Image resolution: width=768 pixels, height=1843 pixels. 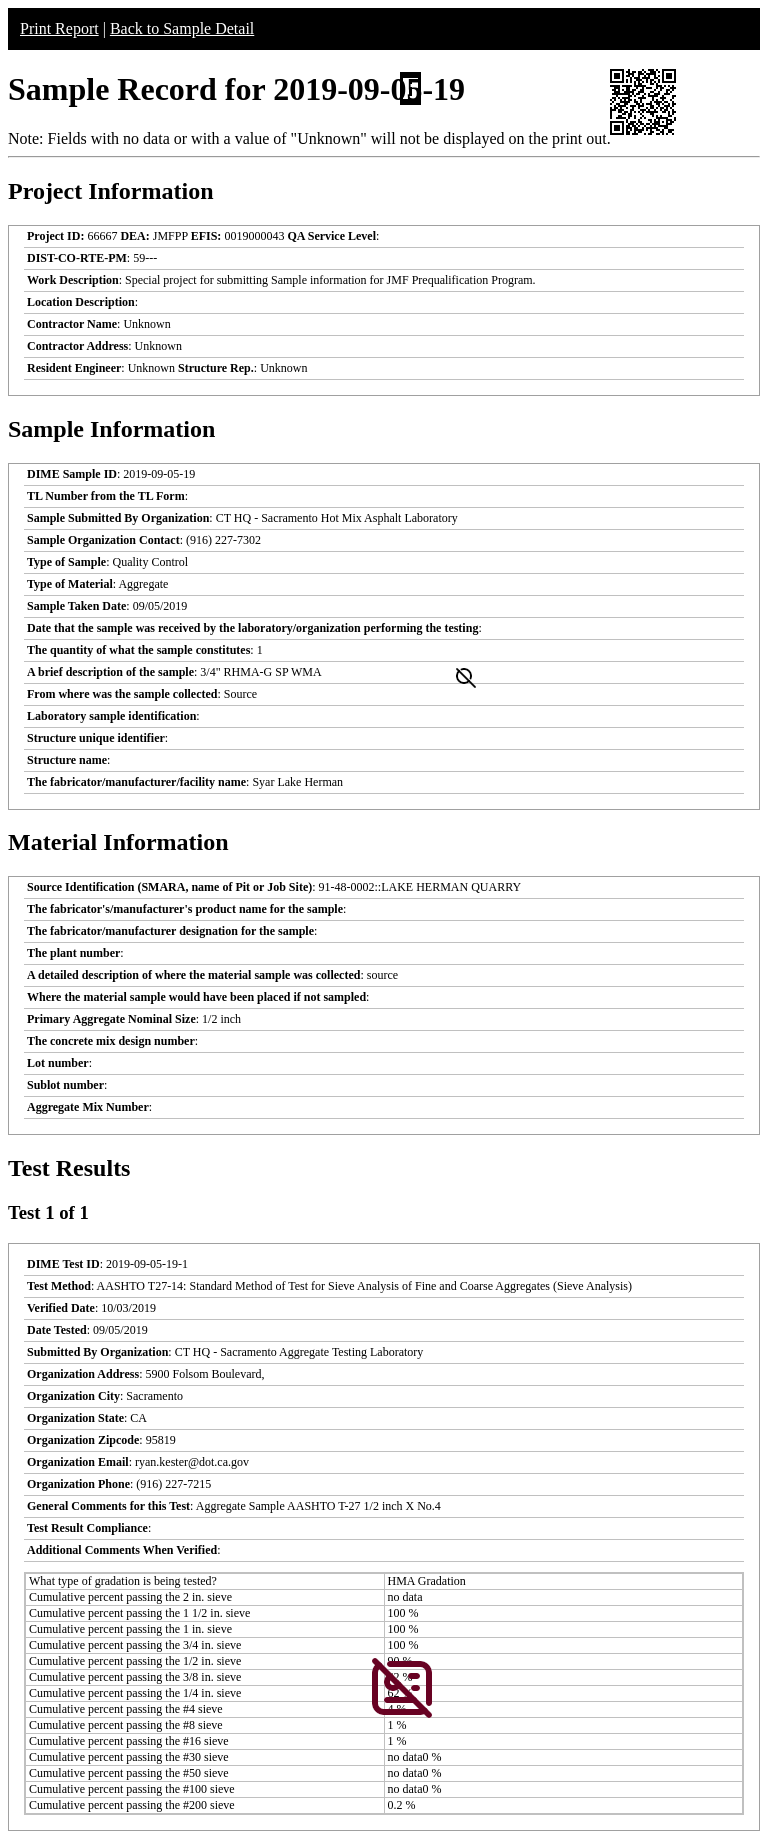 What do you see at coordinates (410, 88) in the screenshot?
I see `view device information` at bounding box center [410, 88].